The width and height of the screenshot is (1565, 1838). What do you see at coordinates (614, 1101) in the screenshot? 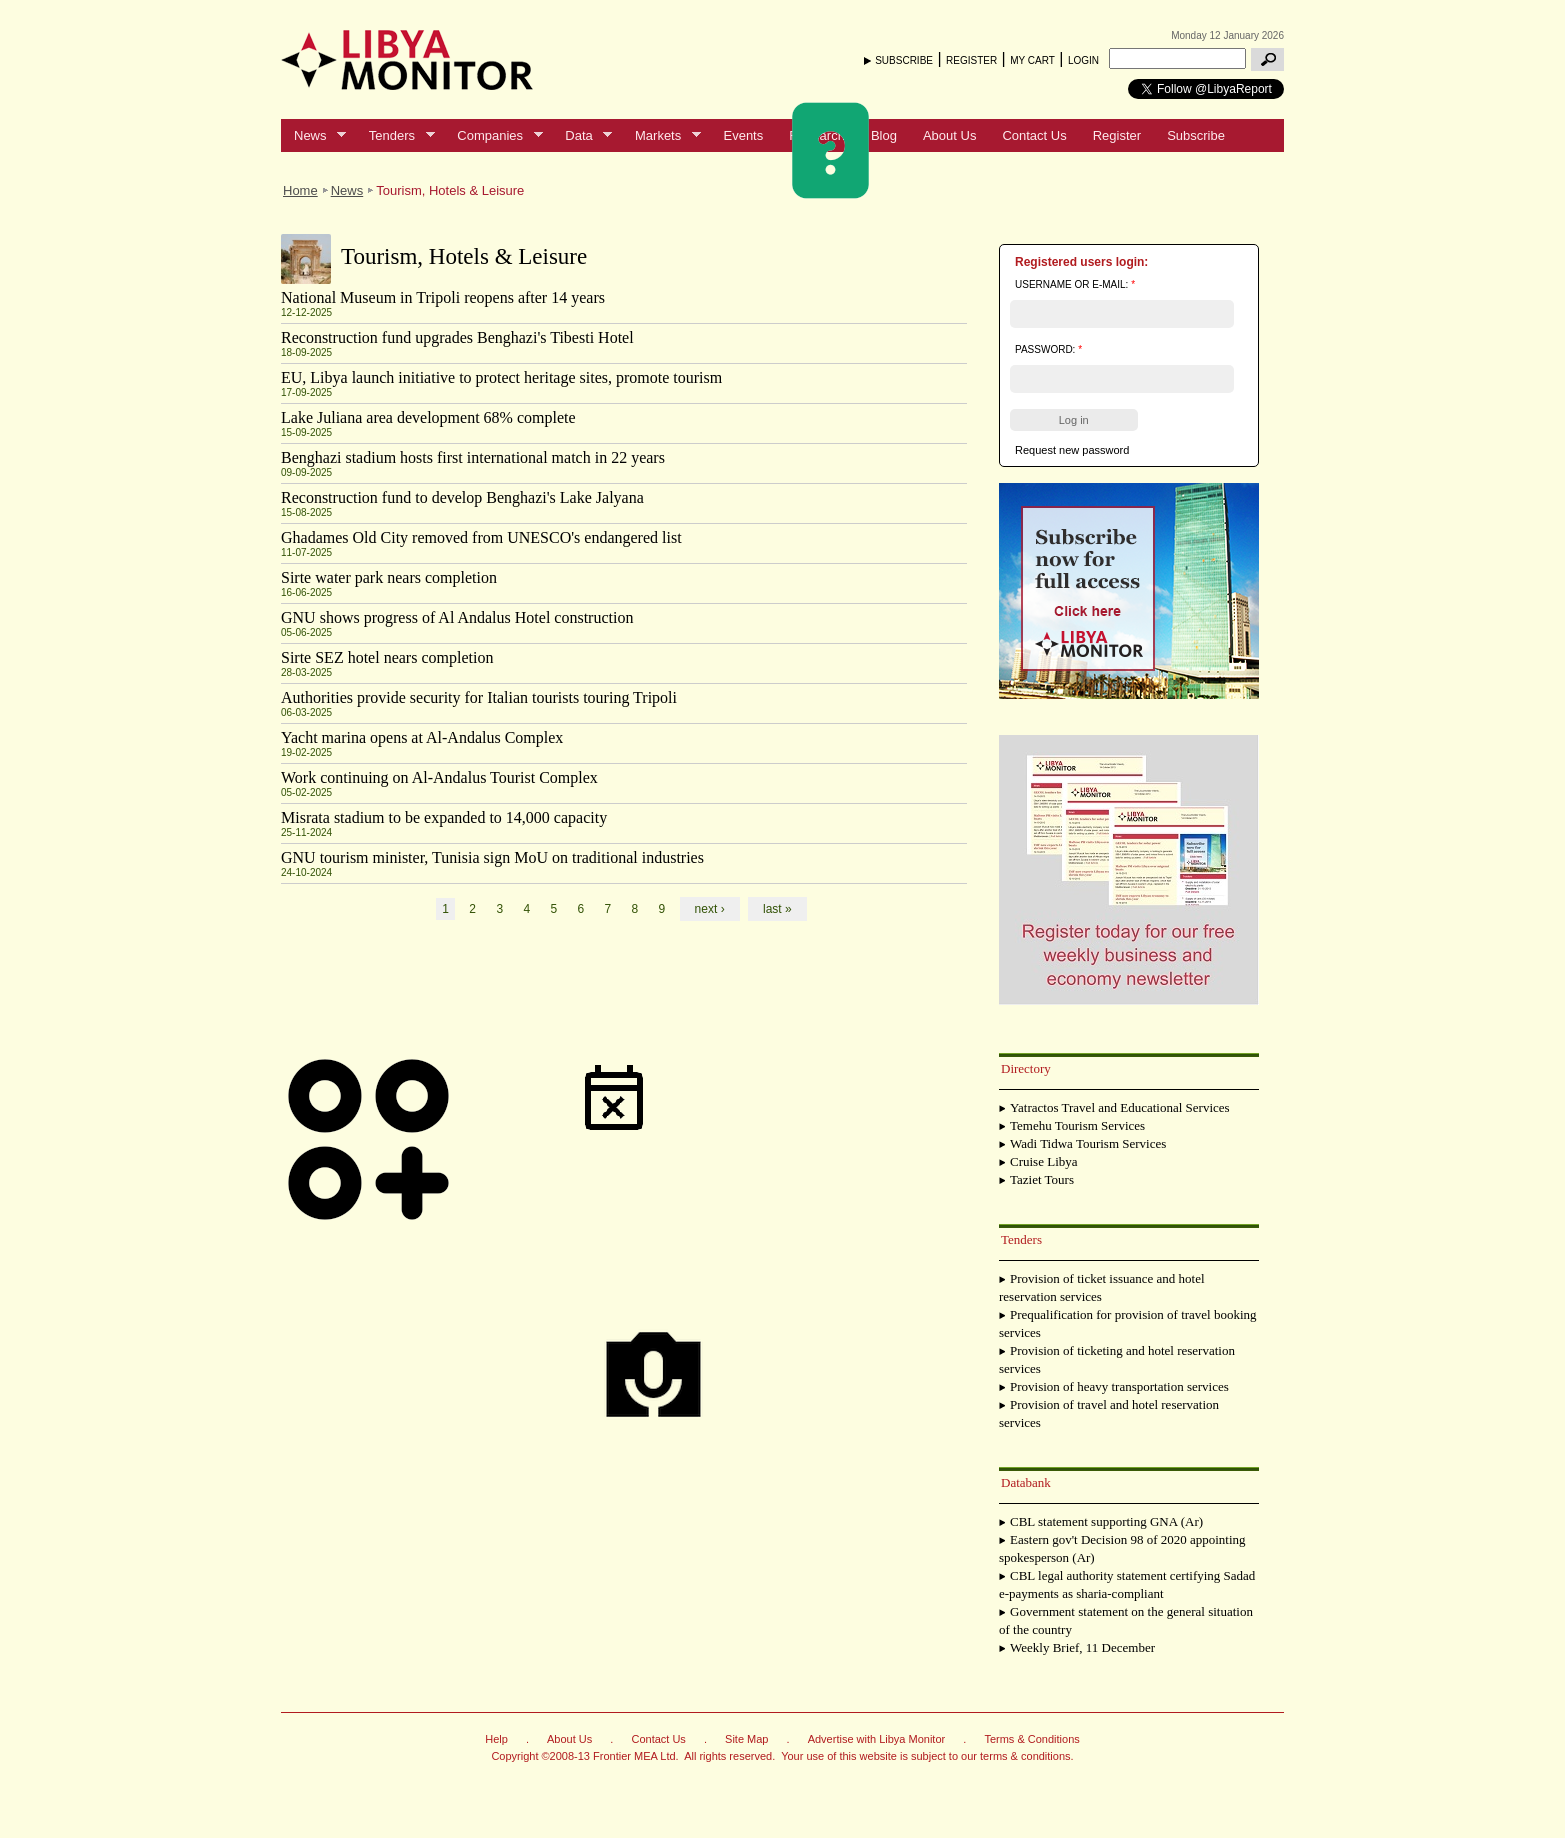
I see `indicates a cancelled or unavailable event` at bounding box center [614, 1101].